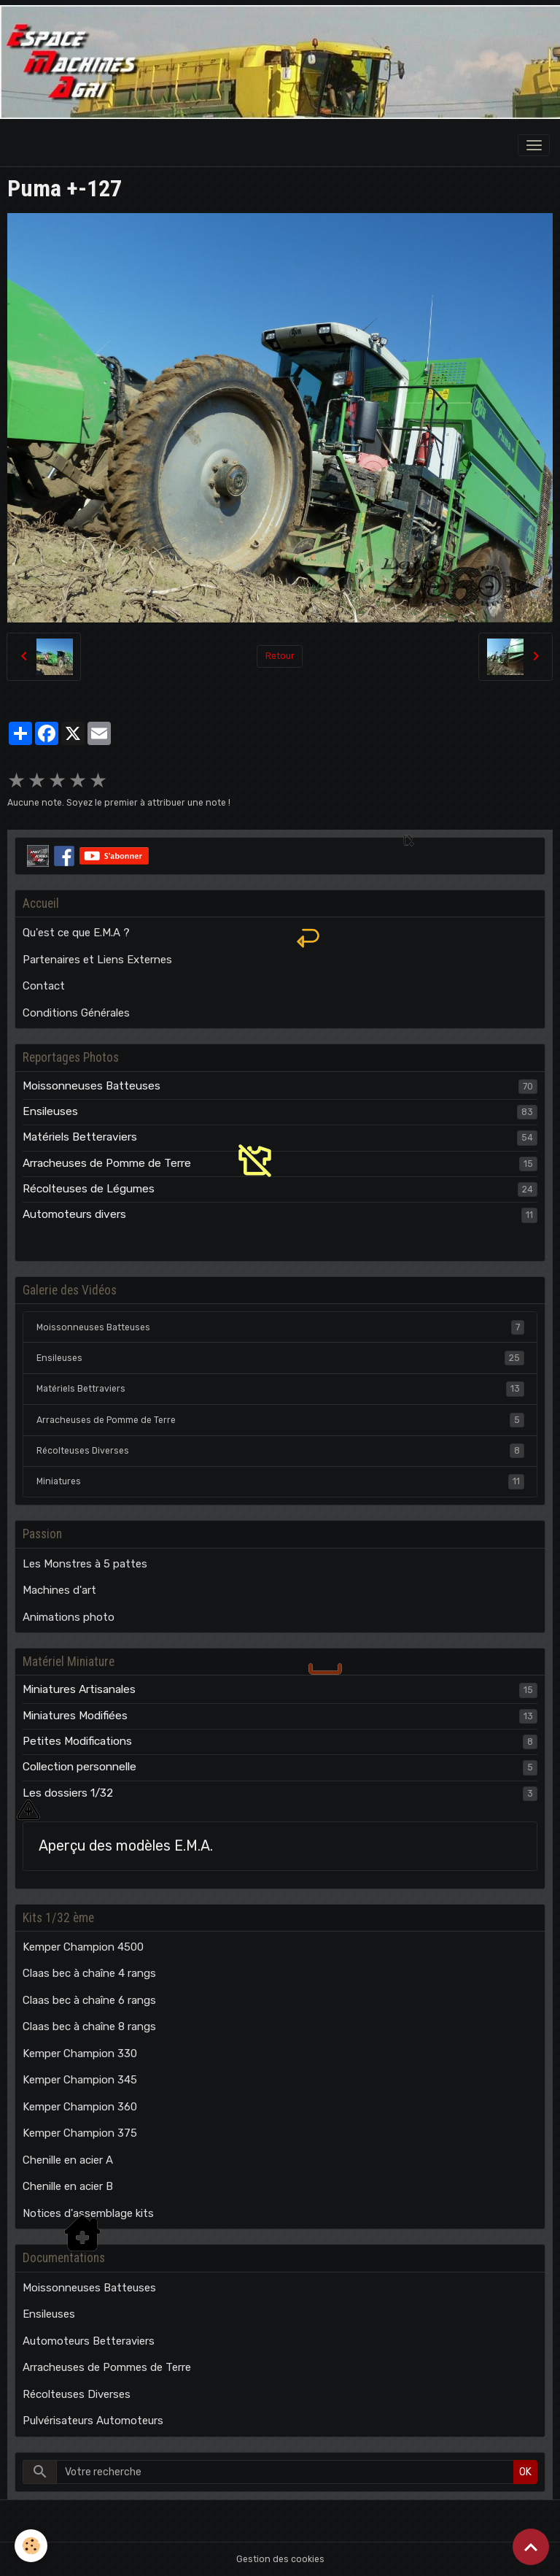 The image size is (560, 2576). Describe the element at coordinates (308, 937) in the screenshot. I see `undo last action` at that location.